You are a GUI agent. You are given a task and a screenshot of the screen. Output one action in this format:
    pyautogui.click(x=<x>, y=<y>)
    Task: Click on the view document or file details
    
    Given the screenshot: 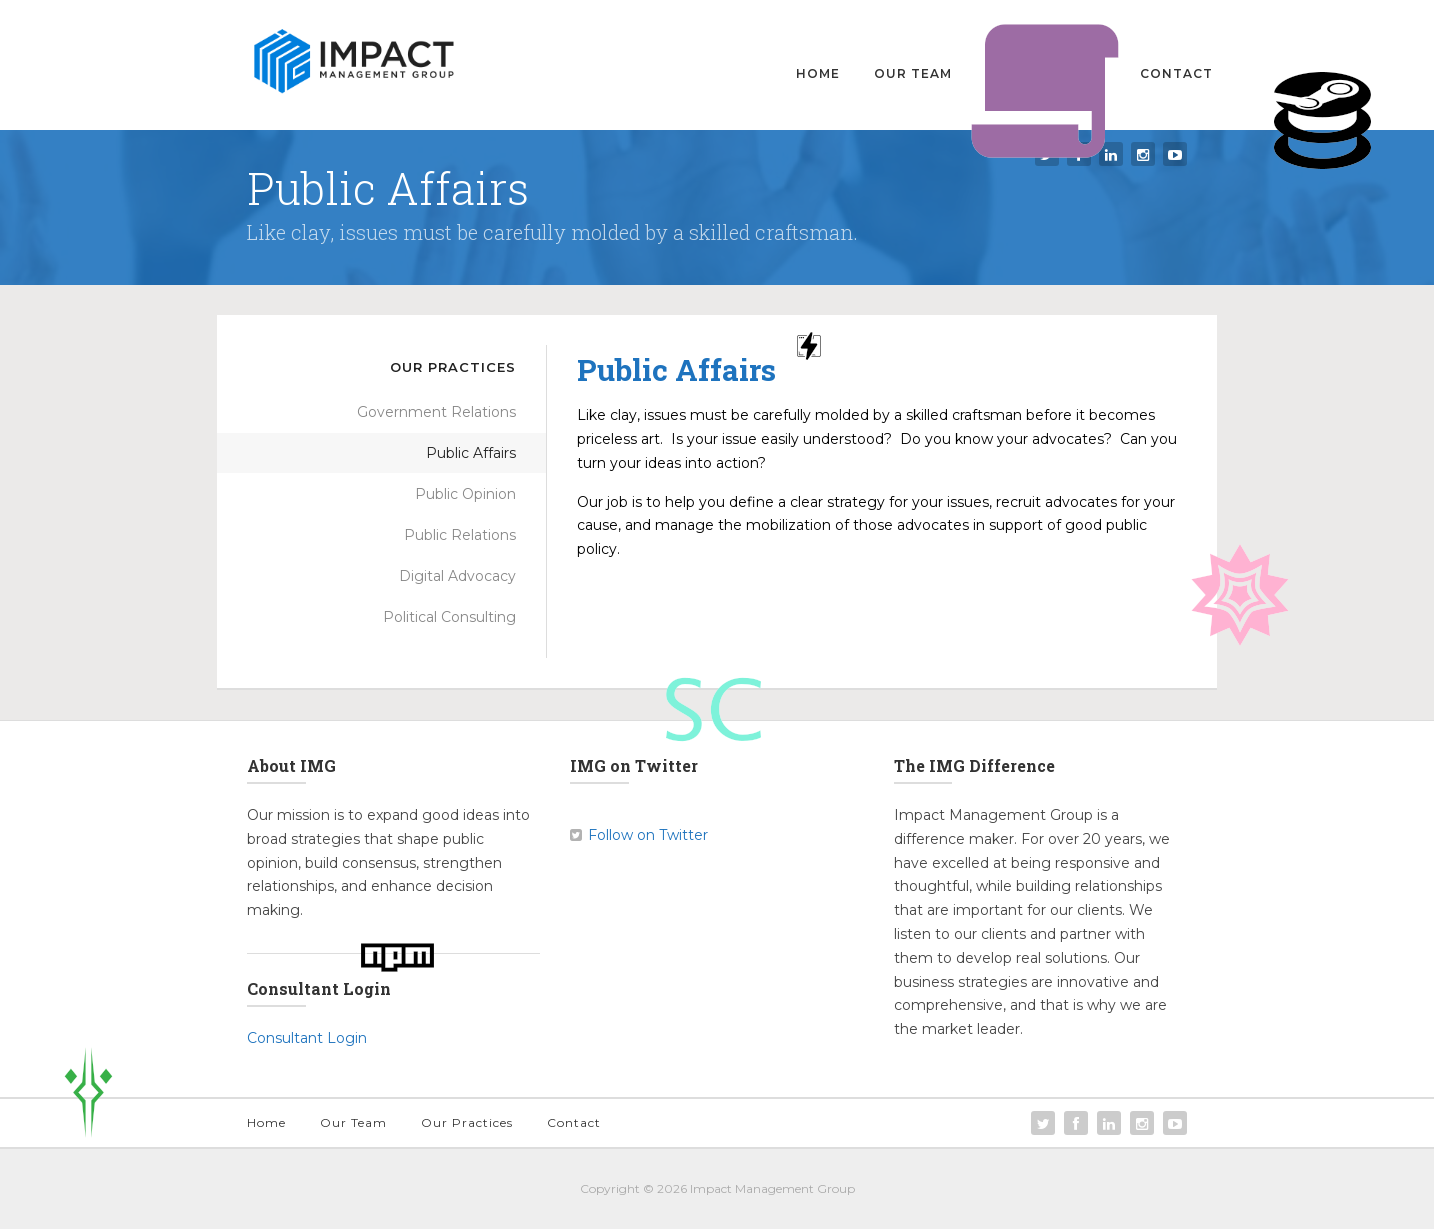 What is the action you would take?
    pyautogui.click(x=1045, y=91)
    